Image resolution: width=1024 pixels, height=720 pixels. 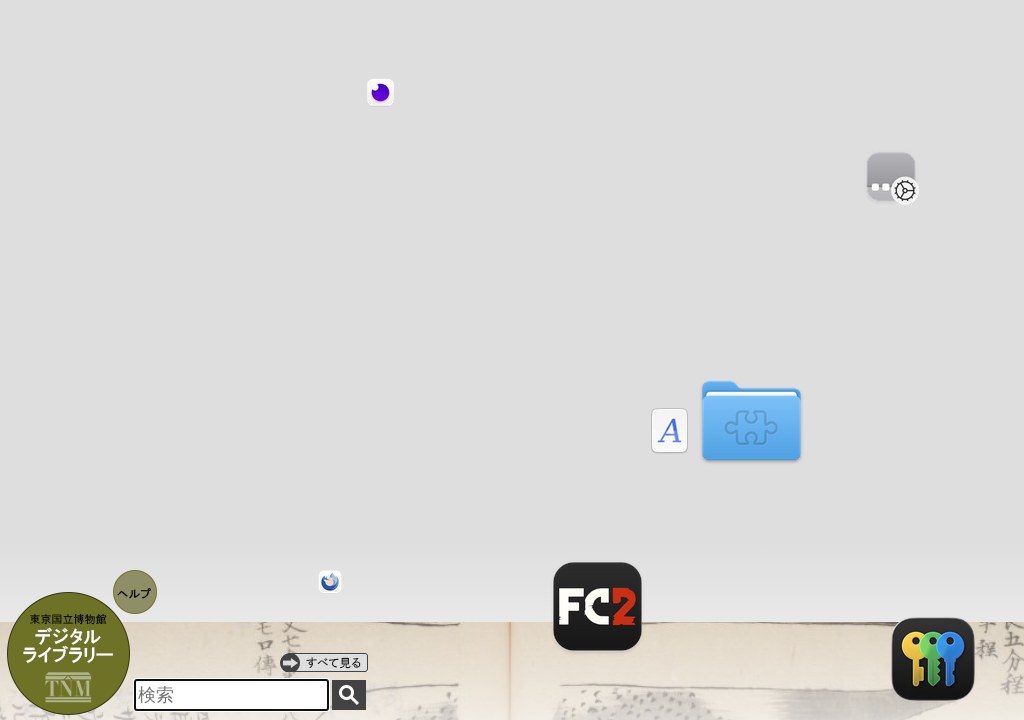 I want to click on folder containing rapidweaver source files or plugins, so click(x=751, y=420).